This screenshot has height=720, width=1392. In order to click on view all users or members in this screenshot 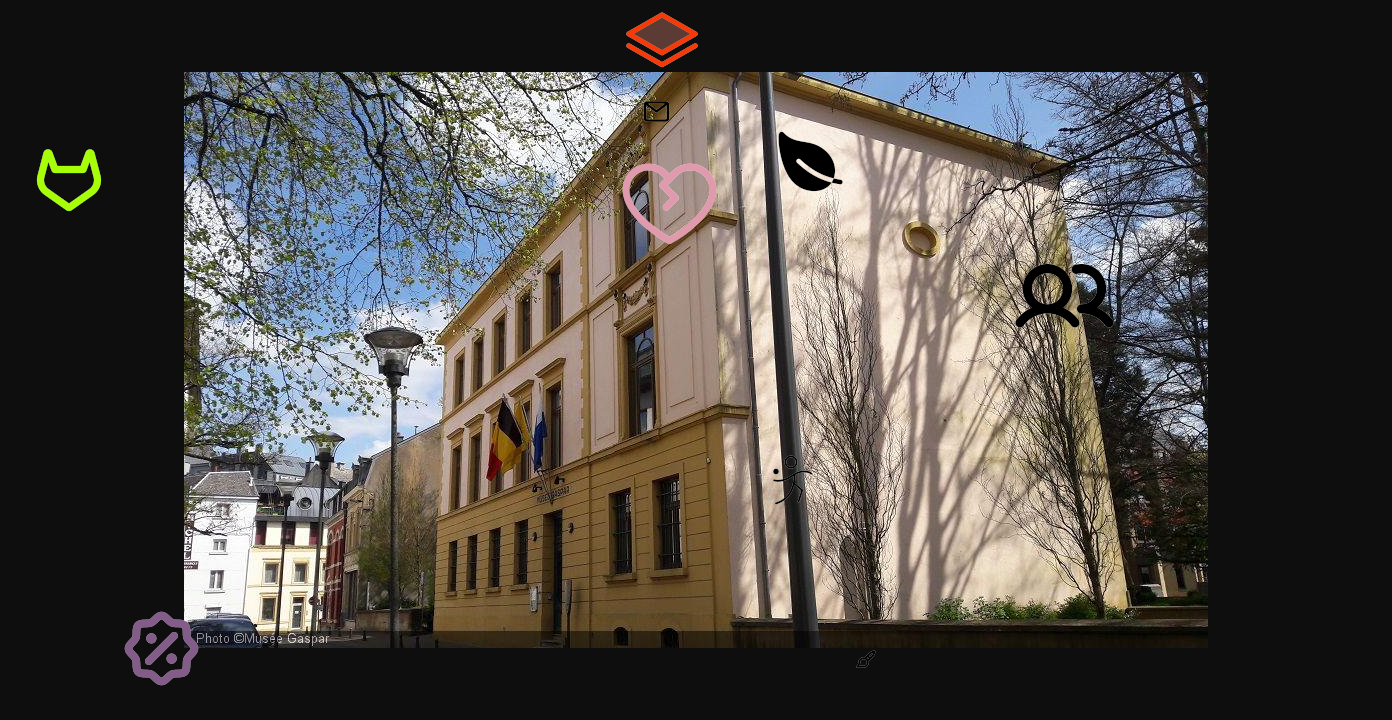, I will do `click(1064, 296)`.